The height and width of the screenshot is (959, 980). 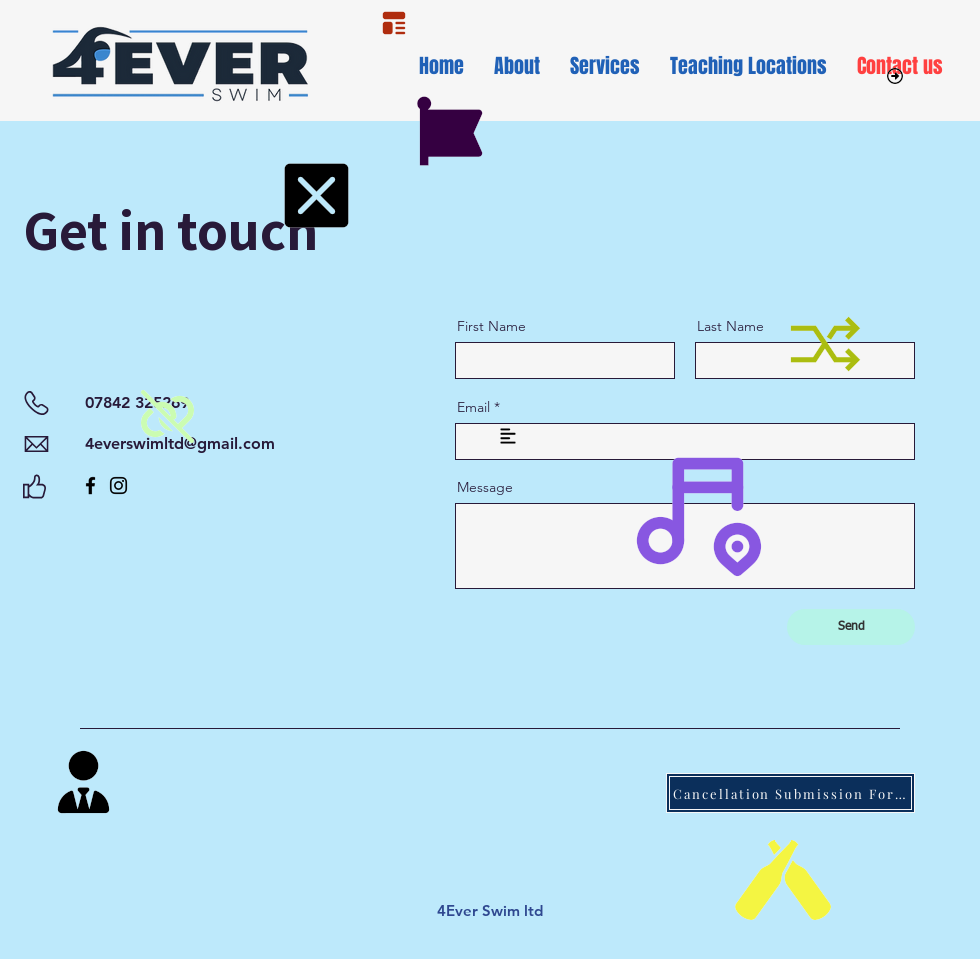 What do you see at coordinates (167, 416) in the screenshot?
I see `indicates a broken or invalid link` at bounding box center [167, 416].